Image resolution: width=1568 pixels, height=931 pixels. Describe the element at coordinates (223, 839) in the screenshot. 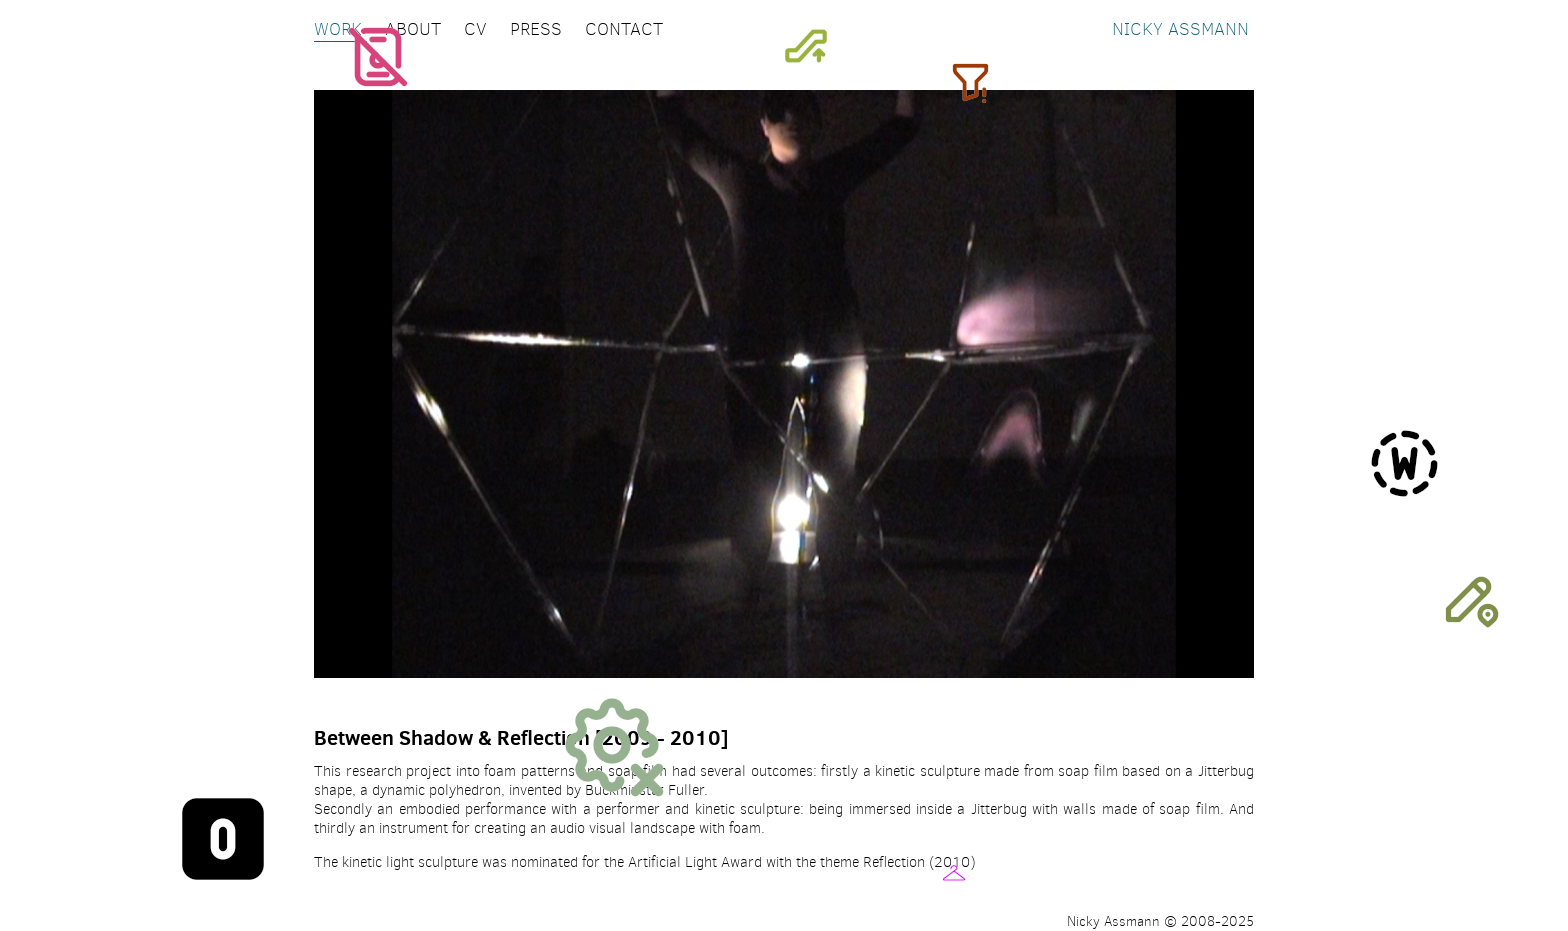

I see `indicates zero items or empty count` at that location.